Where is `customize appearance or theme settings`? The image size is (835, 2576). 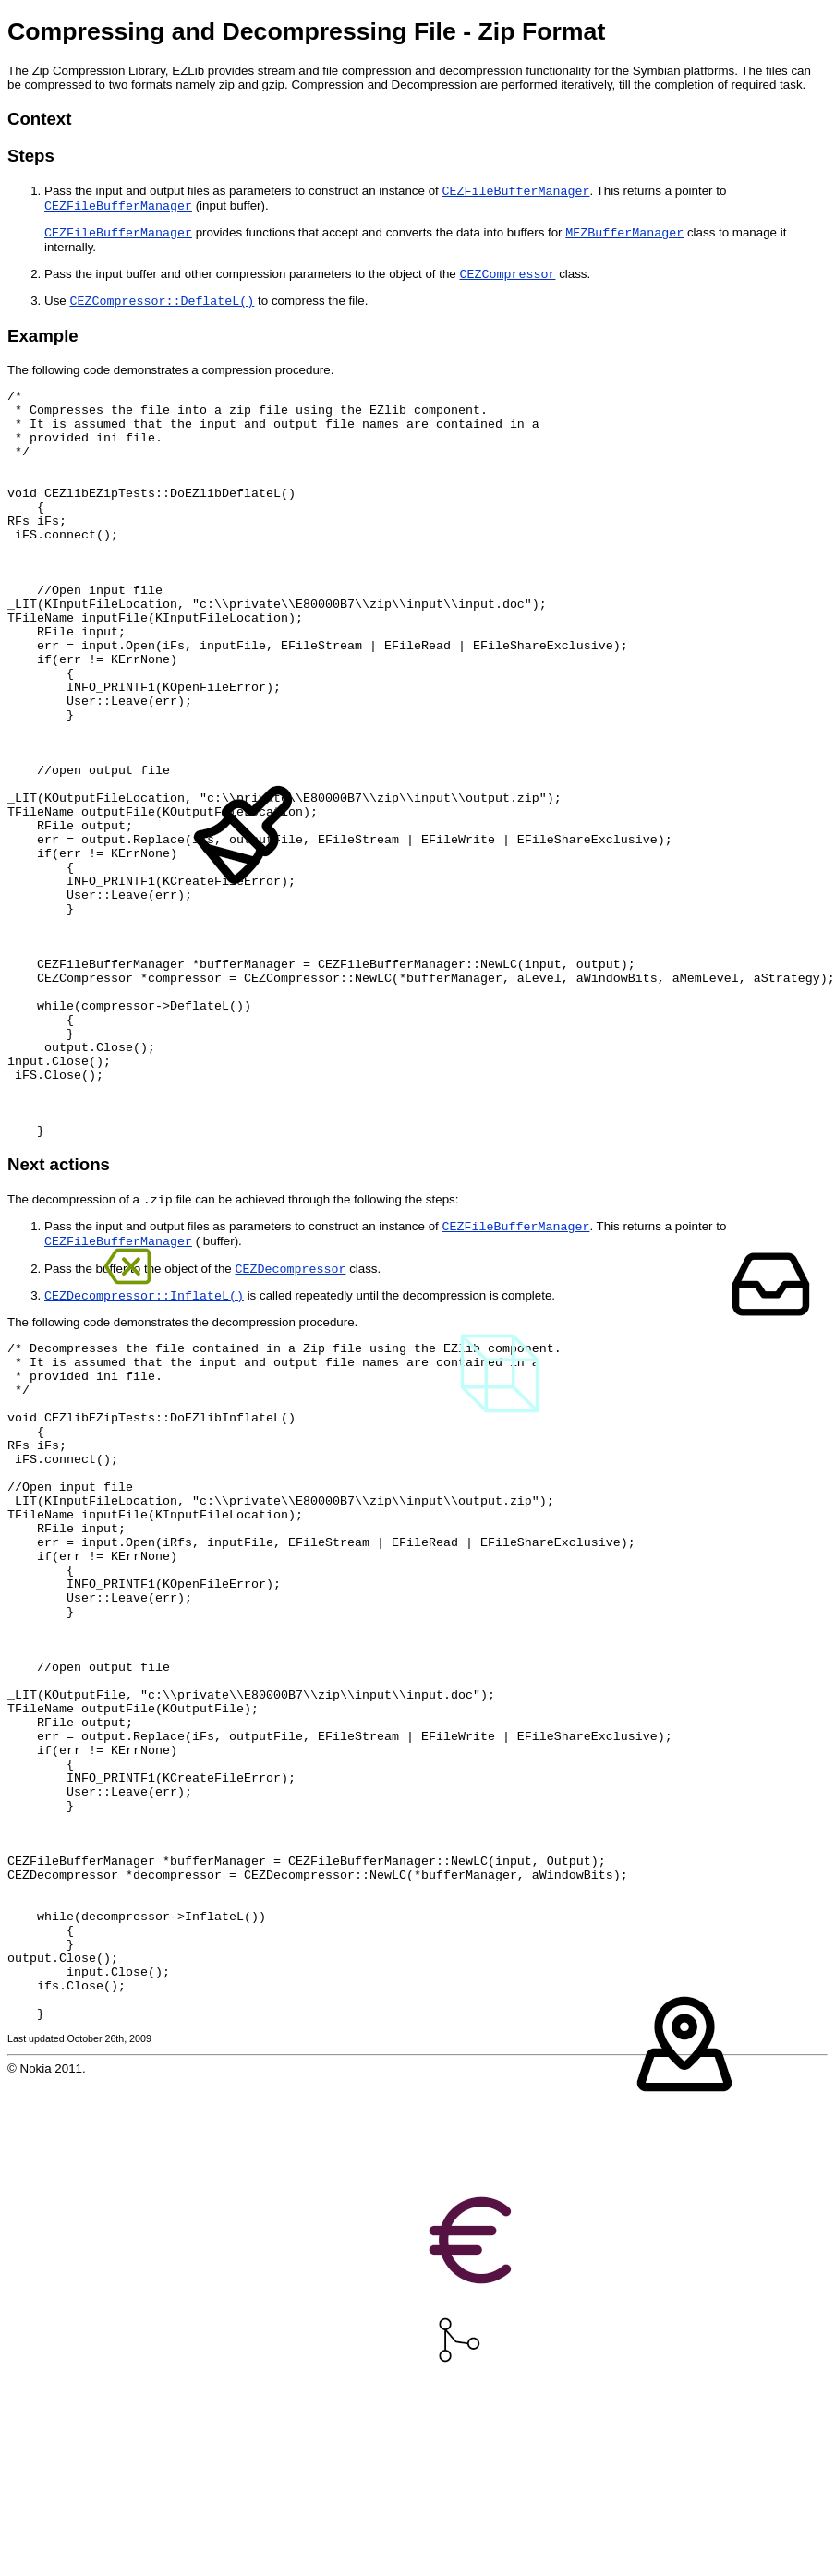
customize appearance or theme settings is located at coordinates (243, 835).